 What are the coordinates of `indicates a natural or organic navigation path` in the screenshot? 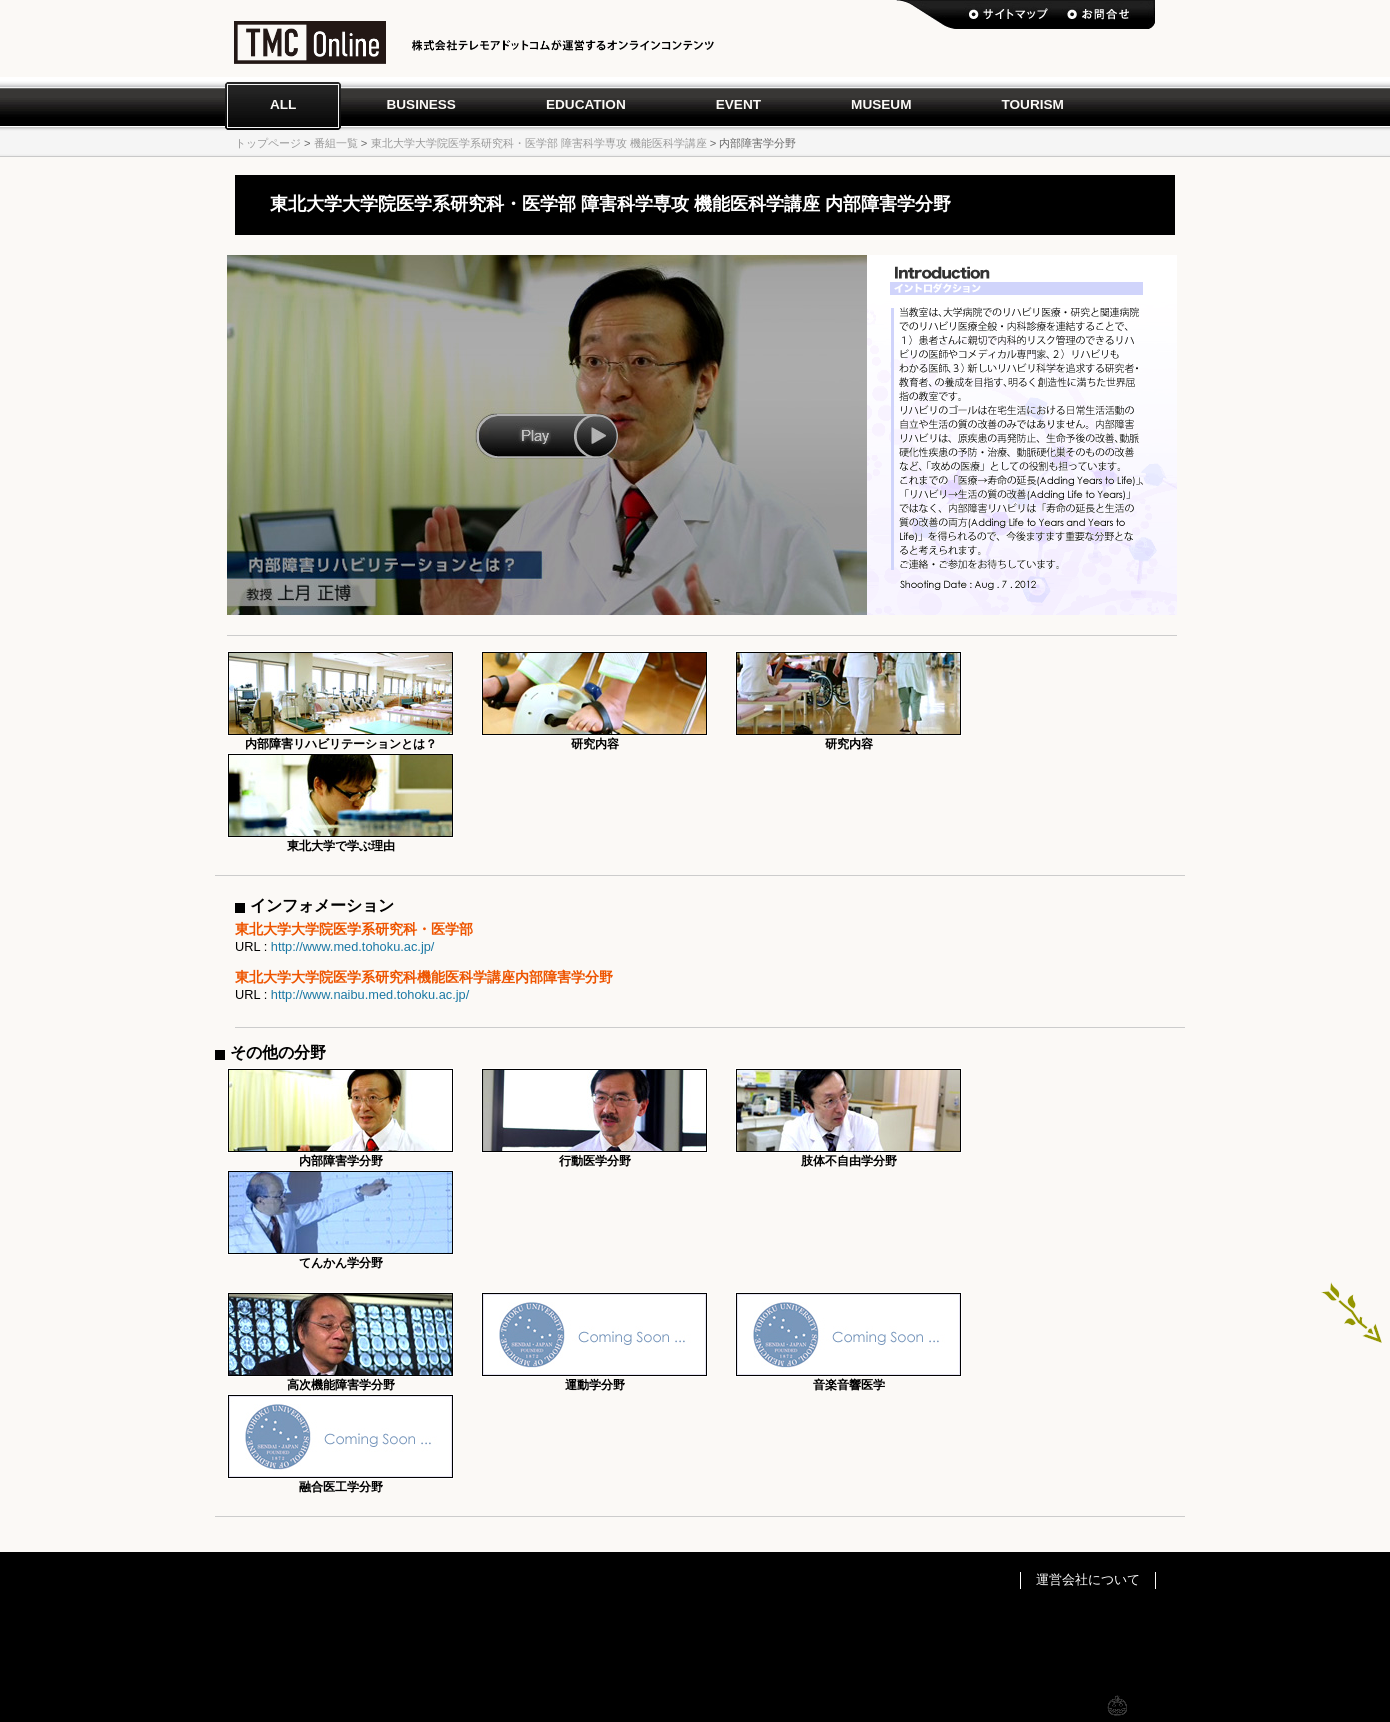 It's located at (1351, 1312).